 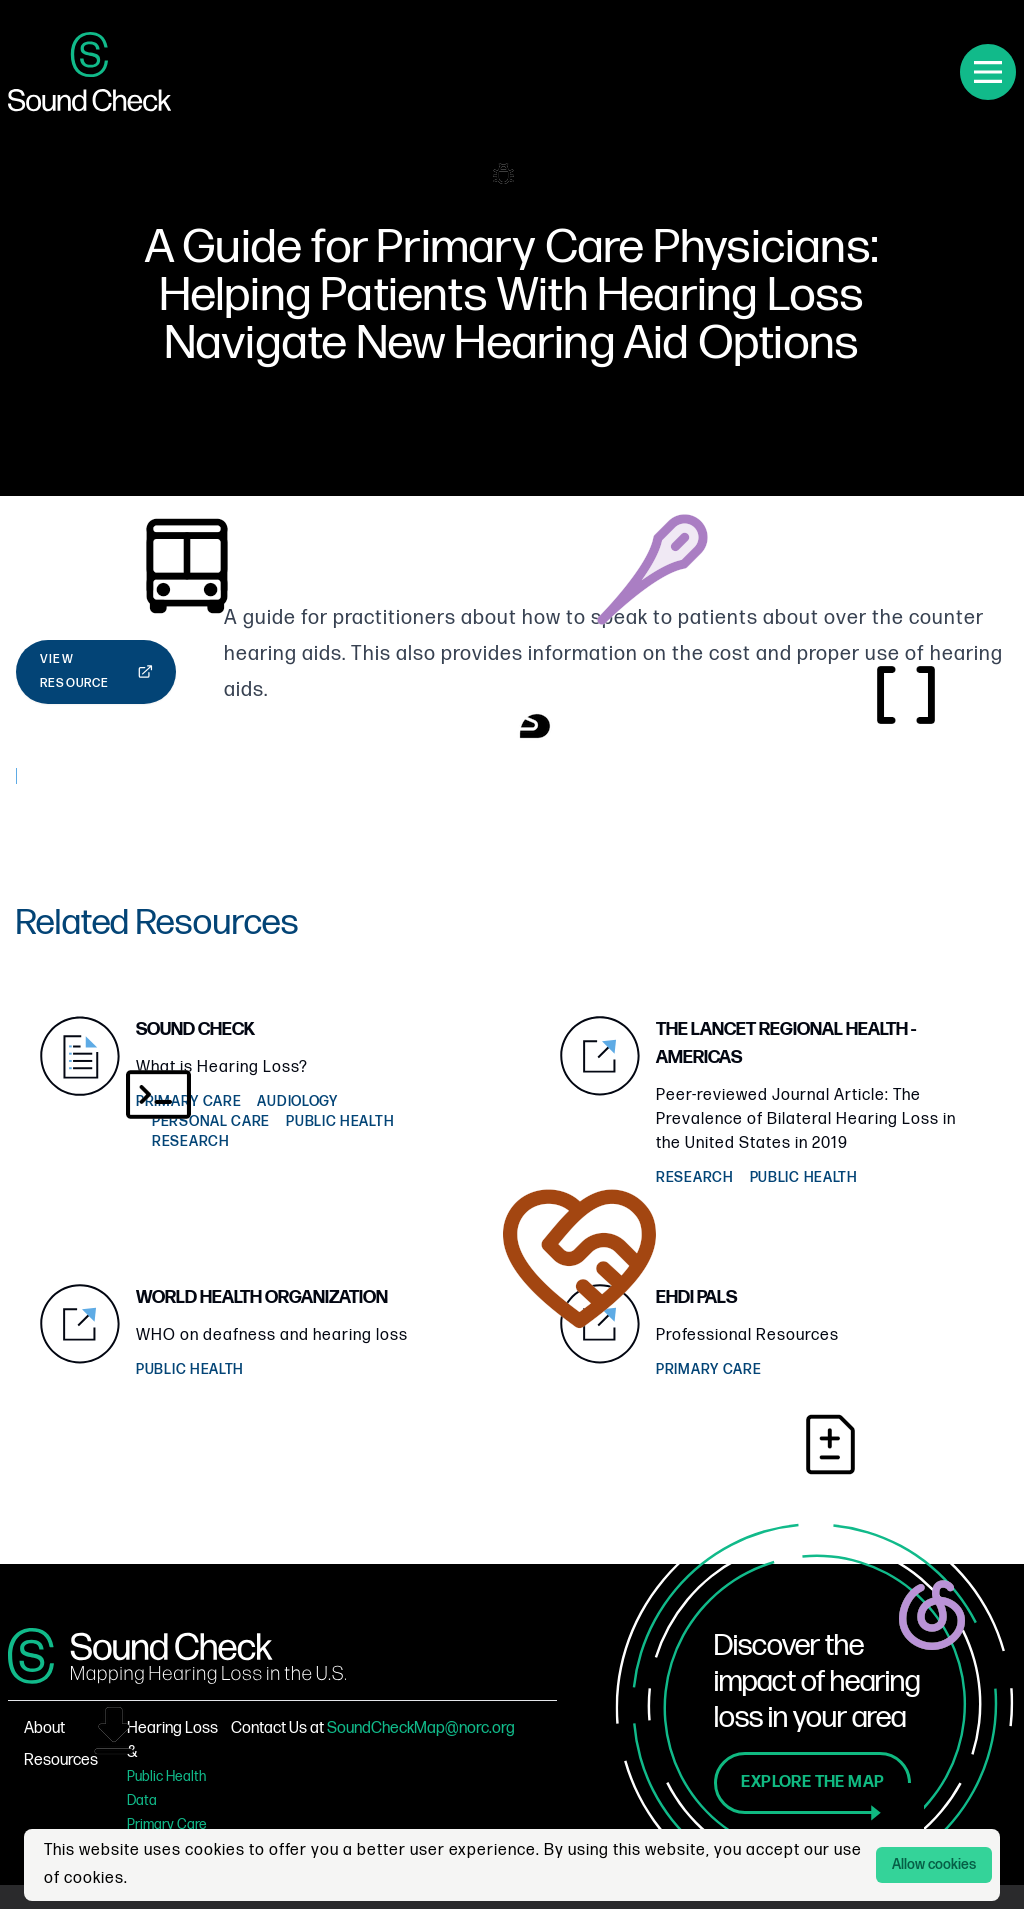 What do you see at coordinates (906, 695) in the screenshot?
I see `insert code or code block` at bounding box center [906, 695].